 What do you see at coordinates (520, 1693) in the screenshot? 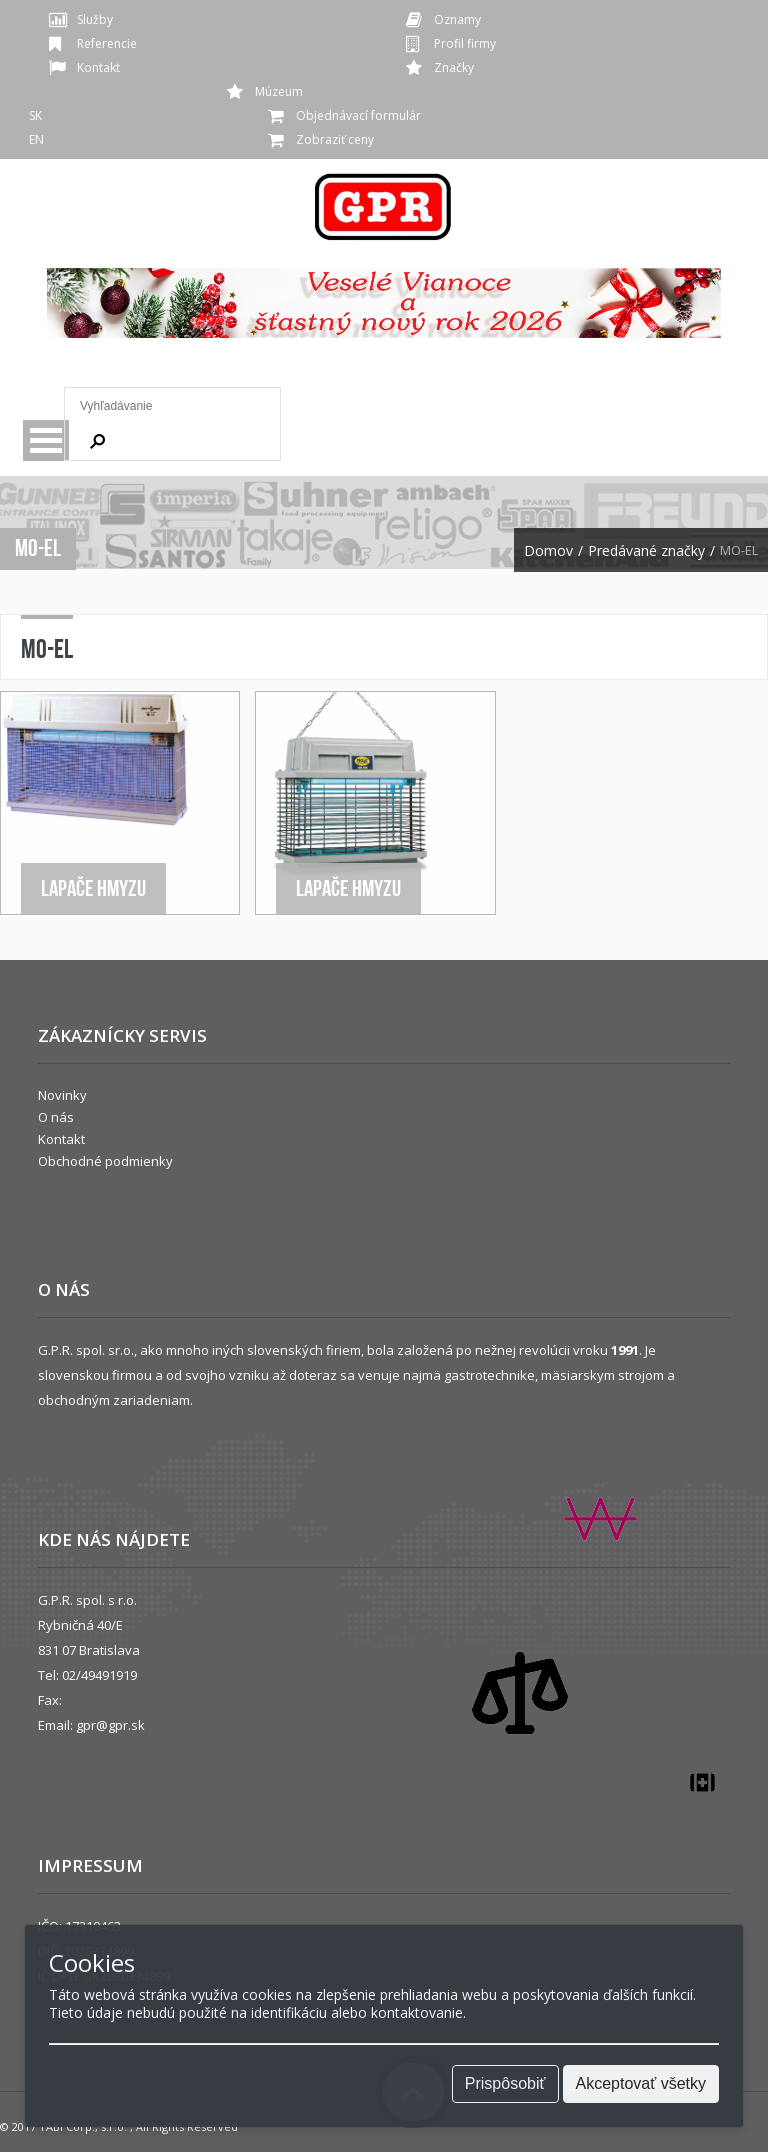
I see `access legal terms or policies` at bounding box center [520, 1693].